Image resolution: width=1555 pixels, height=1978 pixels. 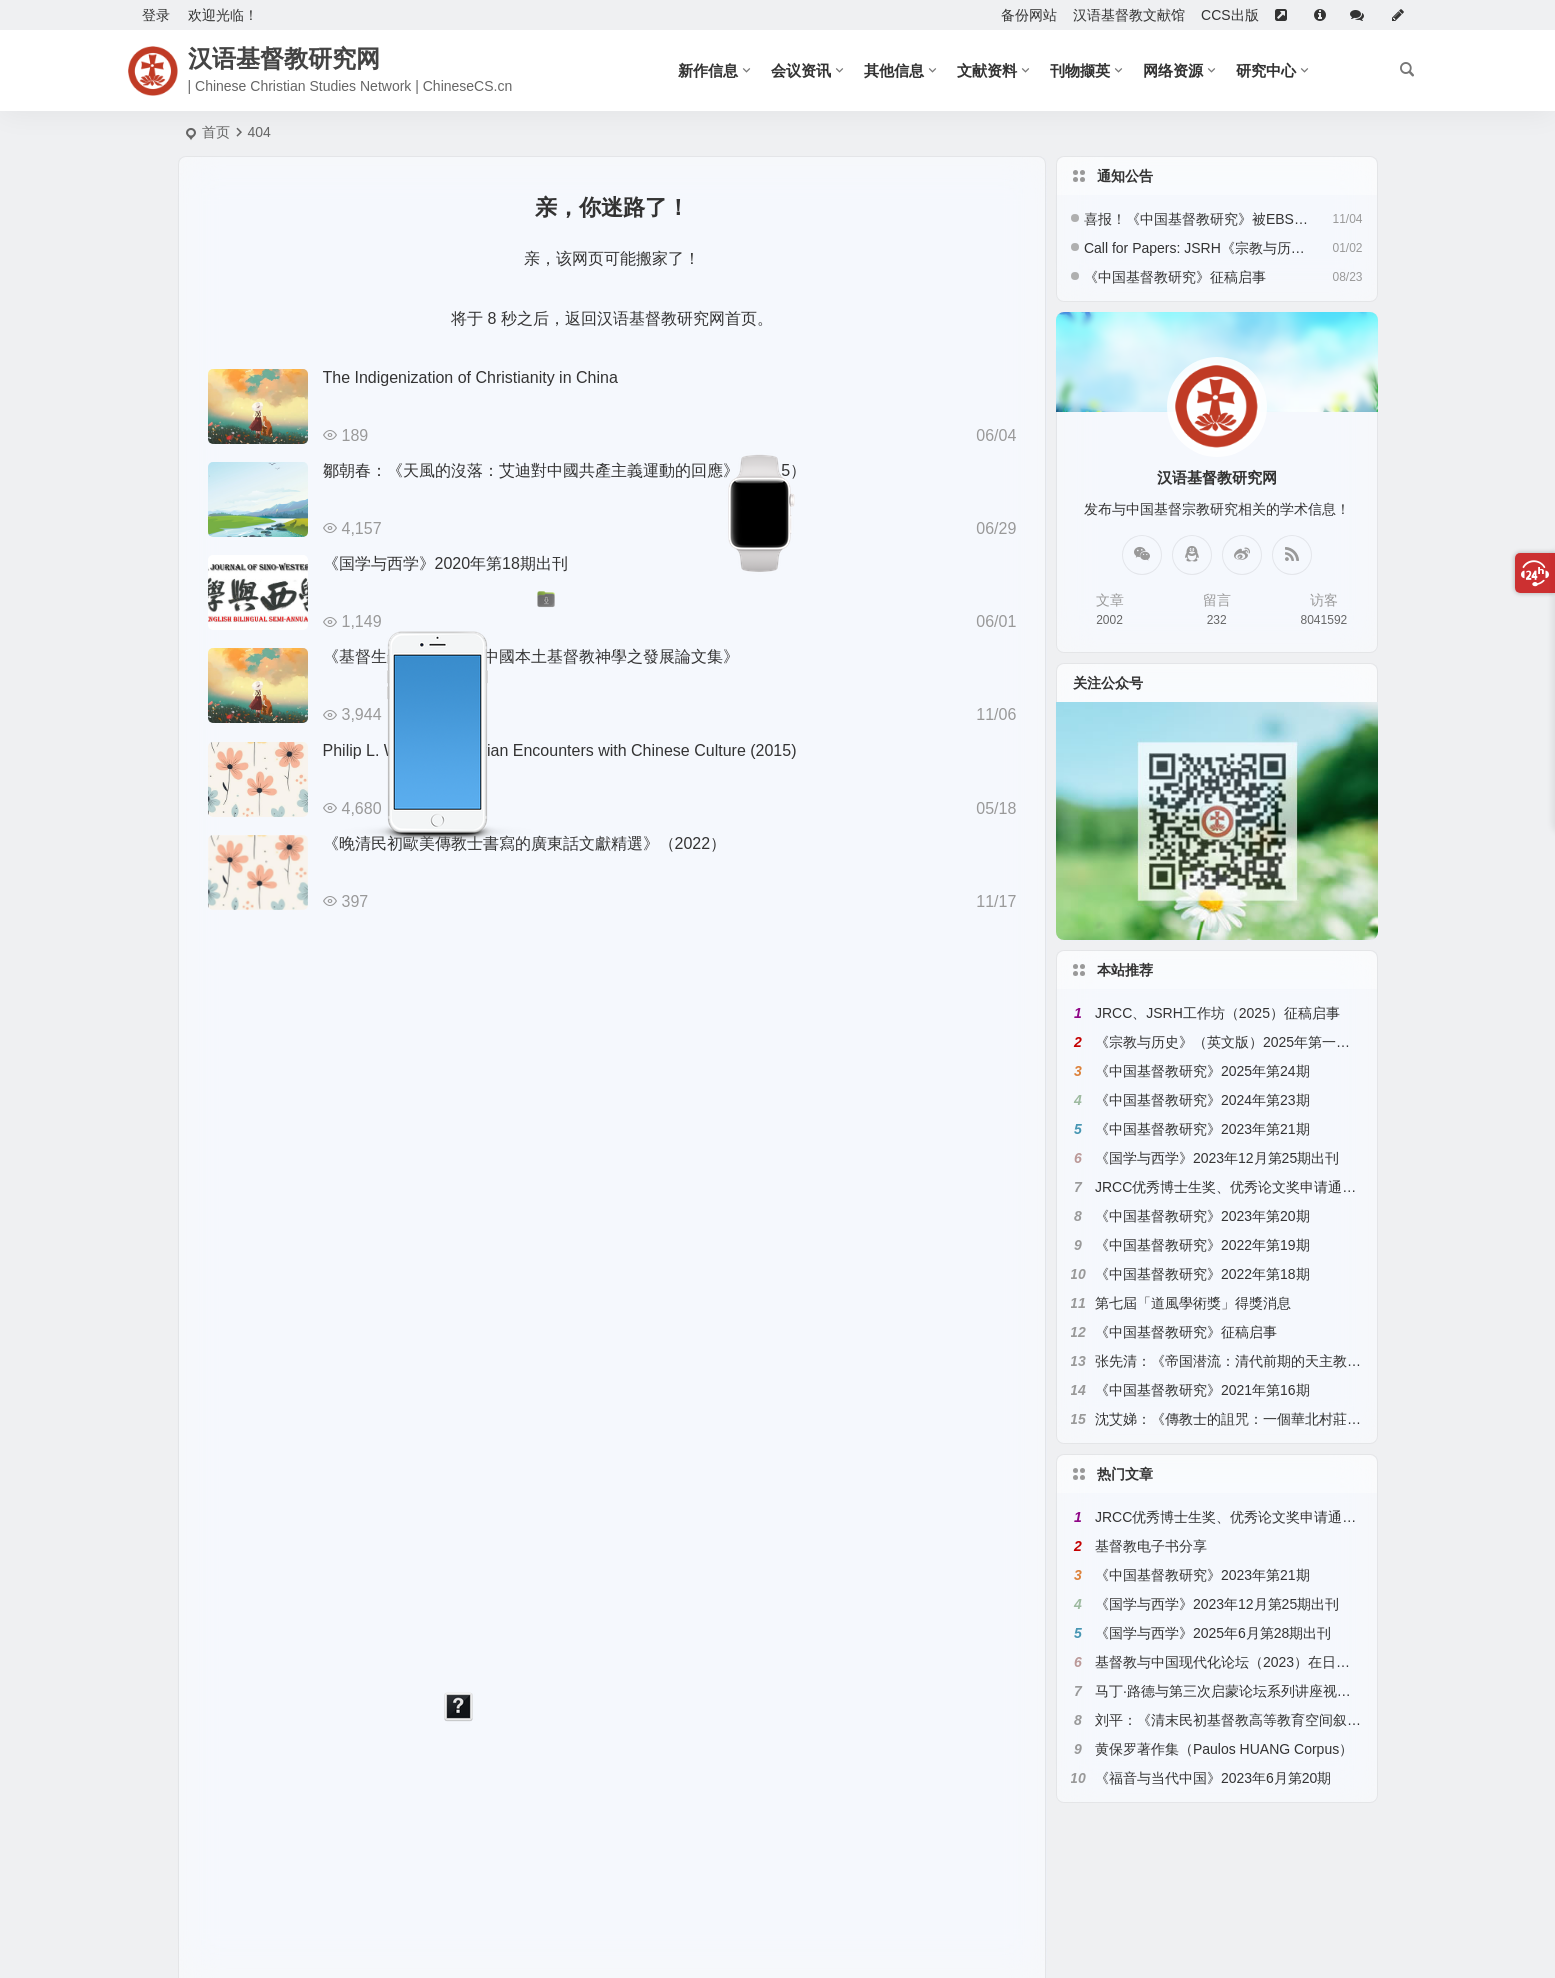 I want to click on connect to or manage your iPhone device, so click(x=437, y=735).